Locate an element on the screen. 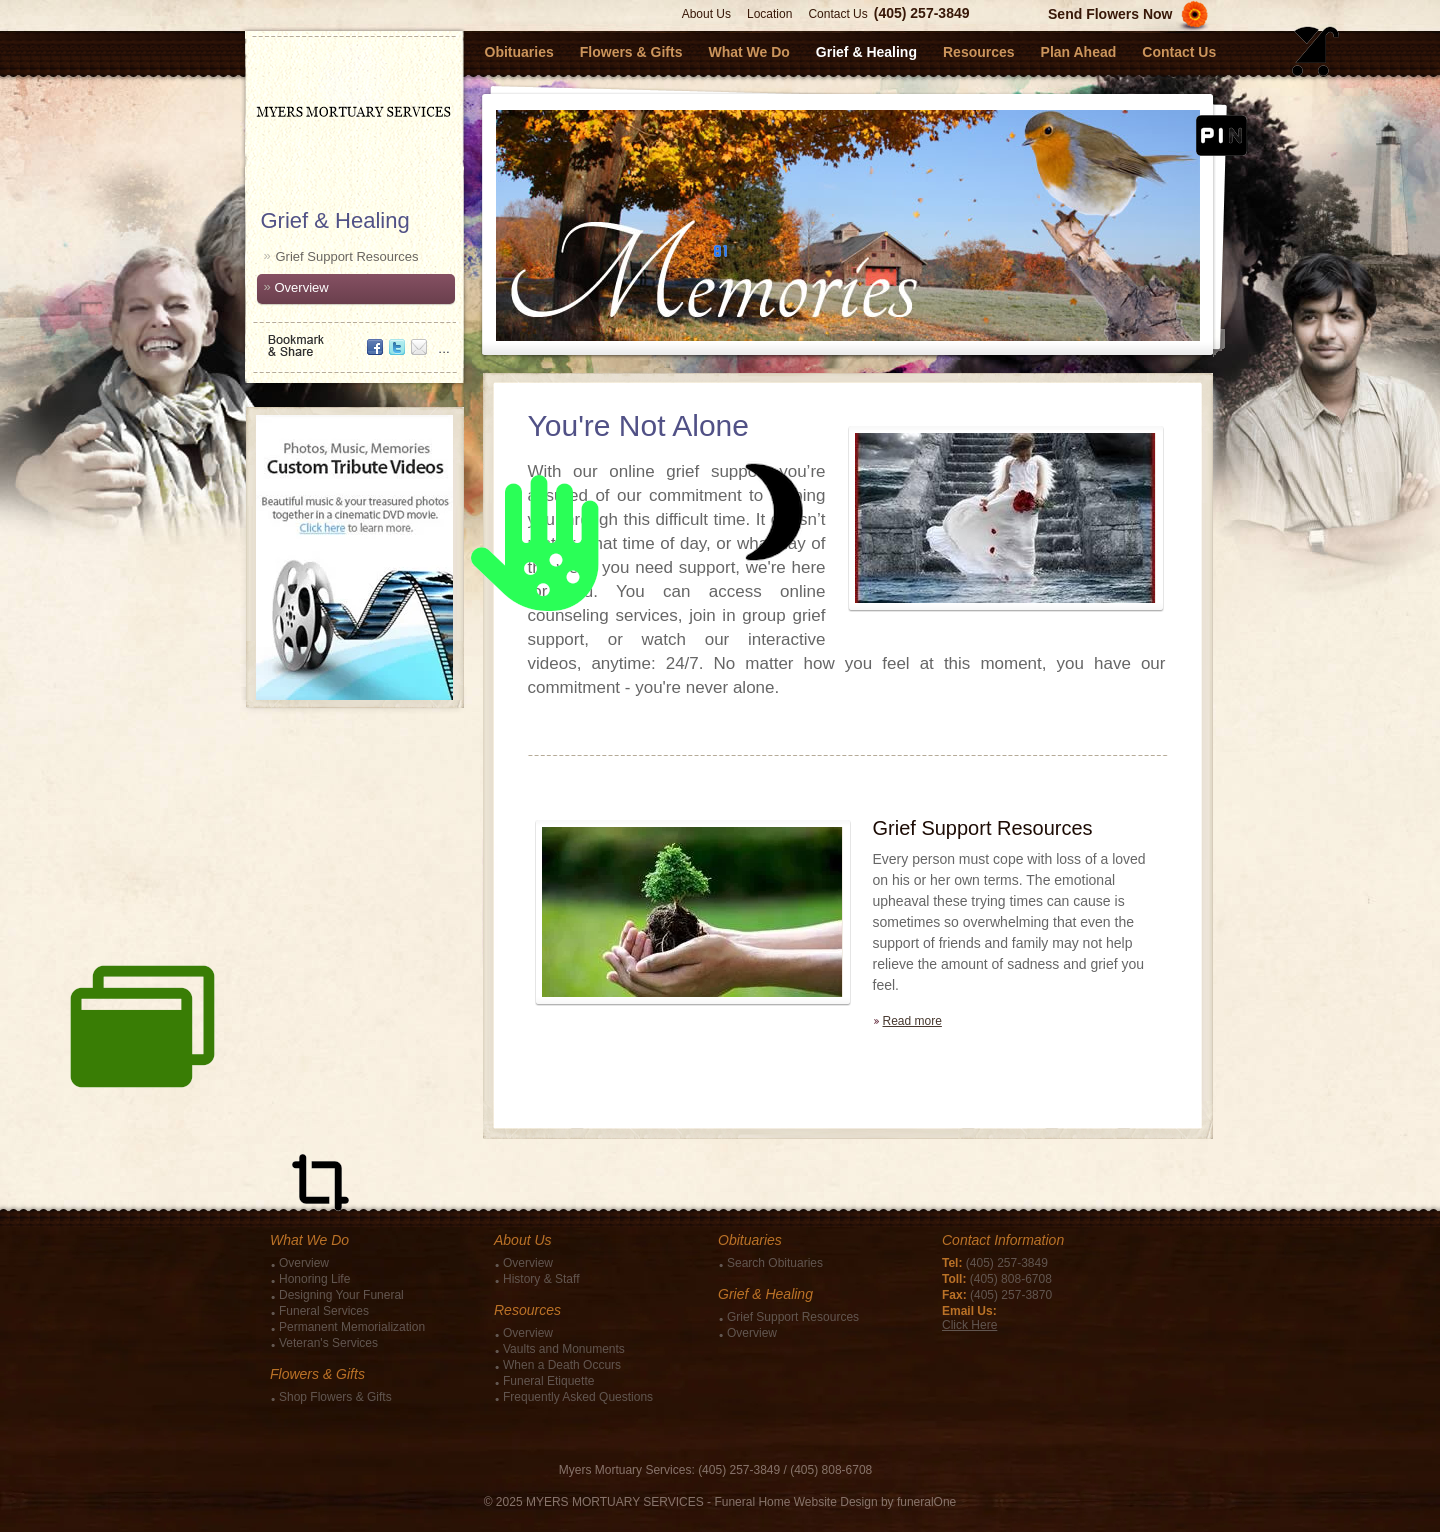 The height and width of the screenshot is (1532, 1440). indicates a skin condition or allergy warning is located at coordinates (539, 543).